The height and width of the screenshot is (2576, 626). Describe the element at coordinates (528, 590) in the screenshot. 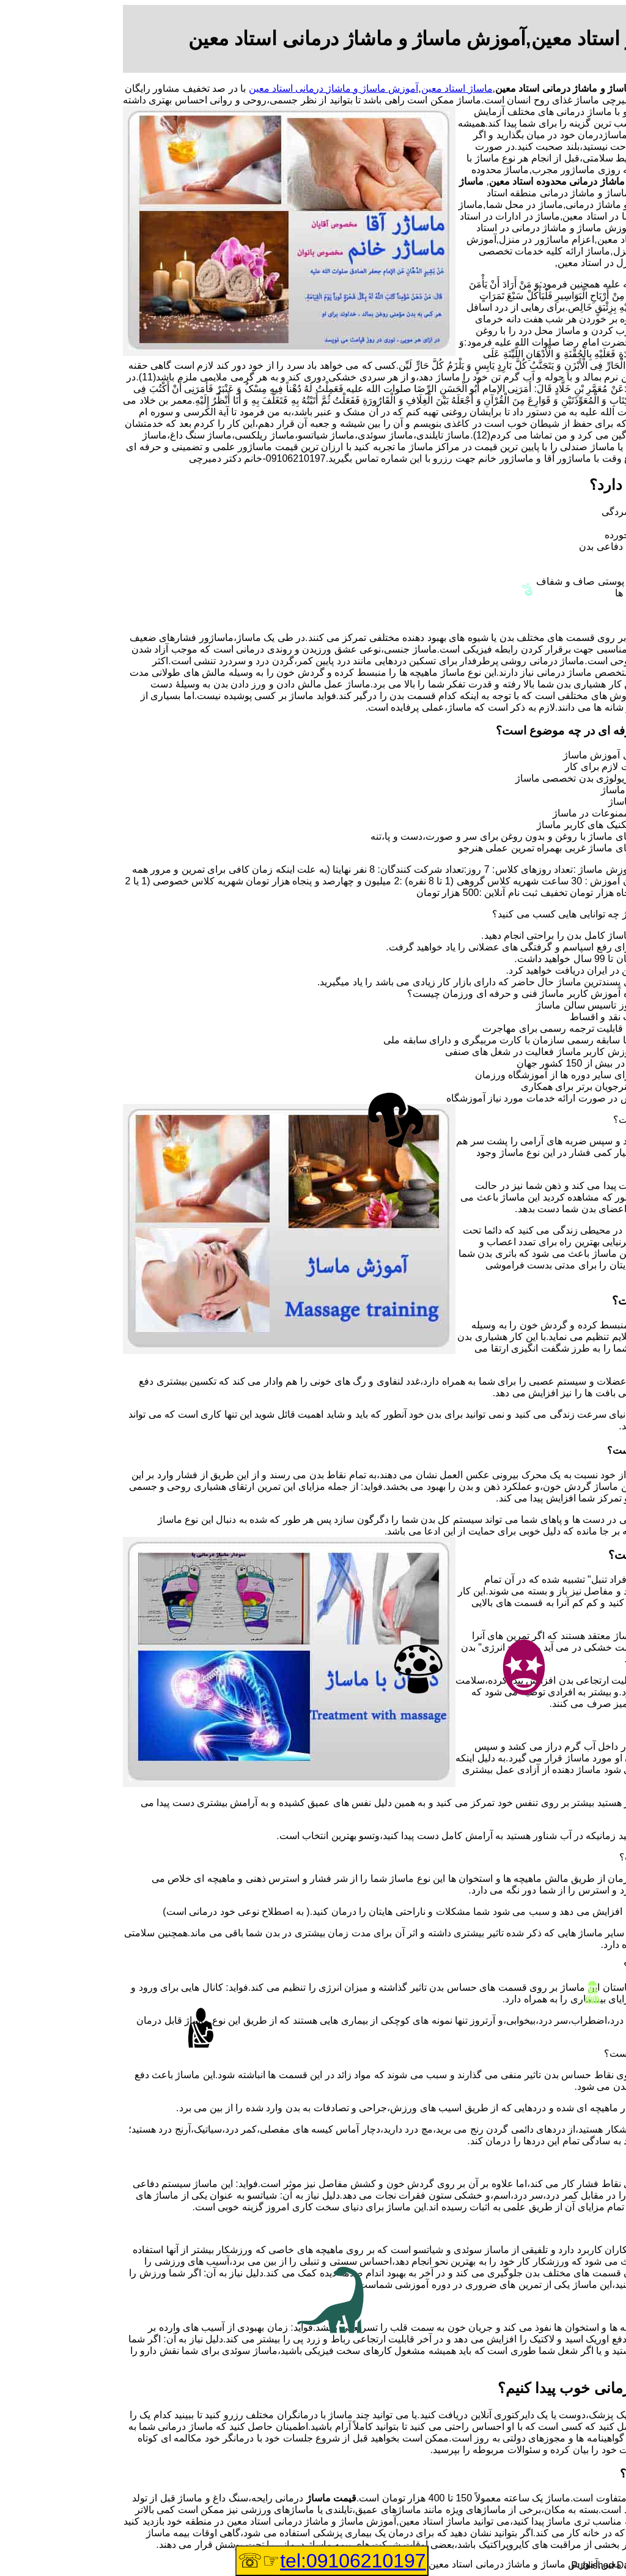

I see `incense or aromatherapy item in a game inventory` at that location.